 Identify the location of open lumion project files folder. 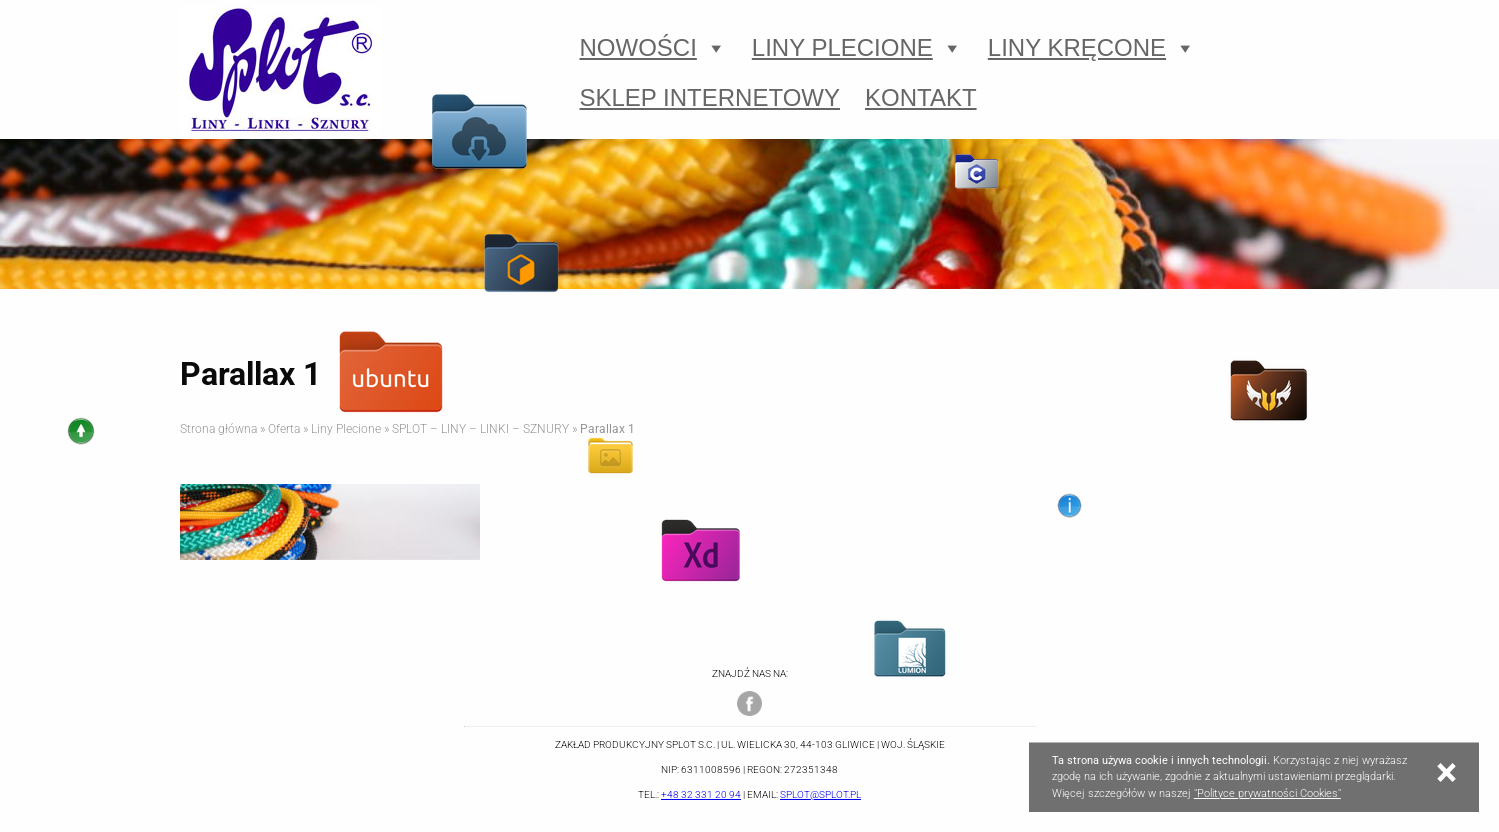
(909, 650).